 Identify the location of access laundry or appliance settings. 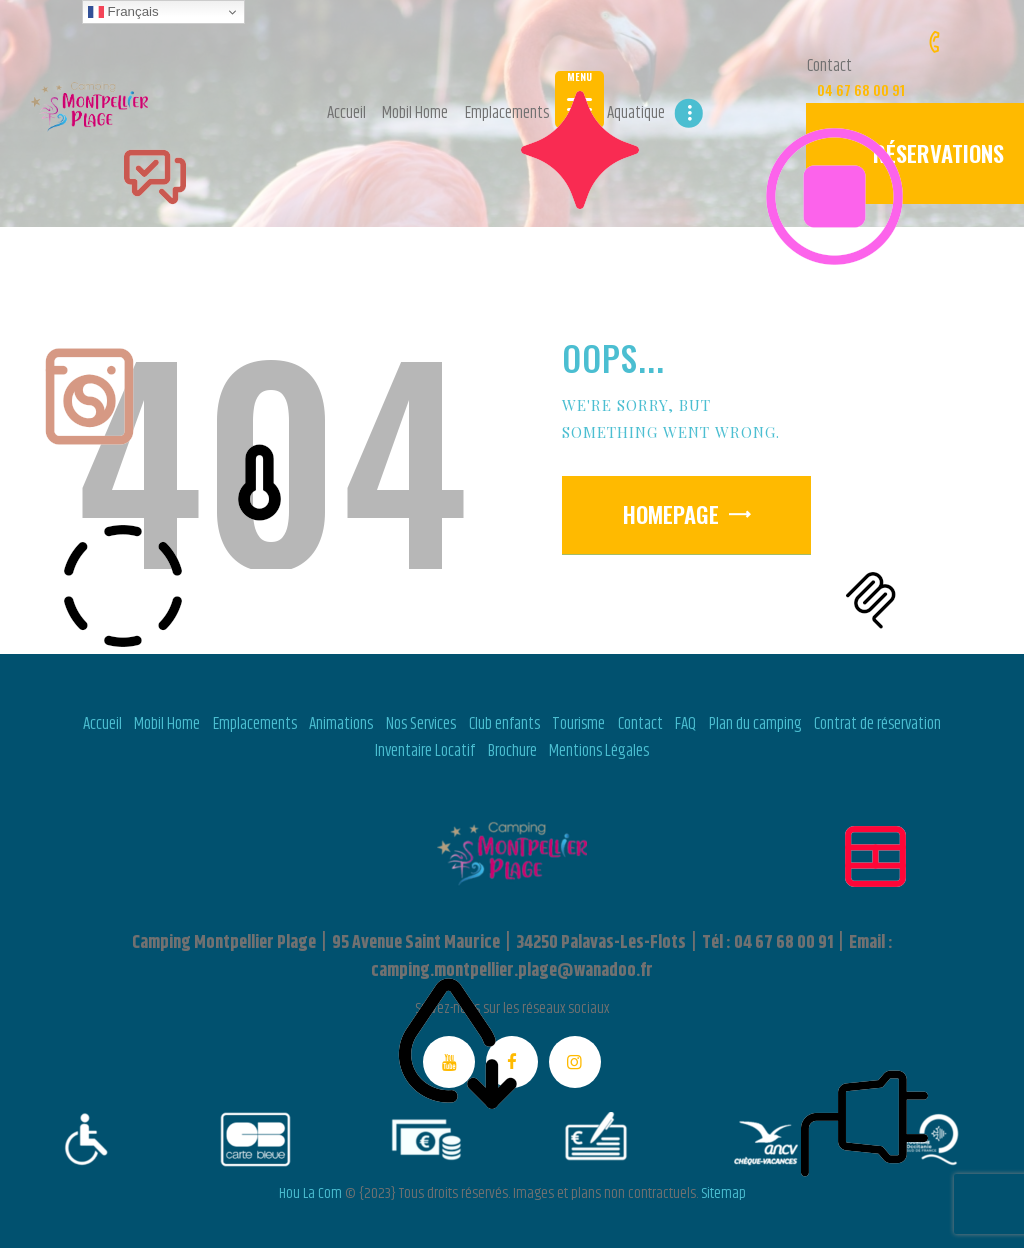
(89, 396).